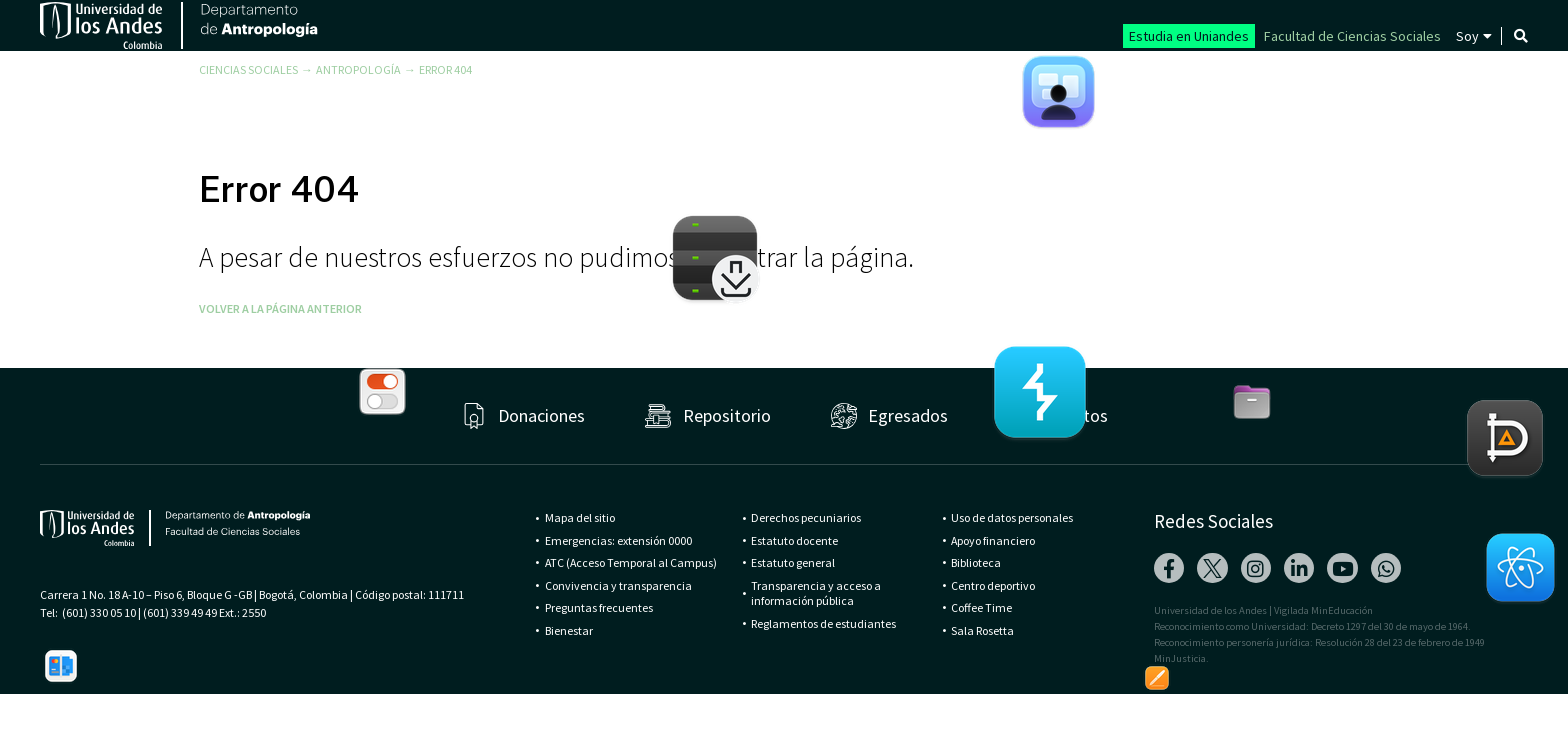 Image resolution: width=1568 pixels, height=753 pixels. I want to click on open atom text editor, so click(1520, 567).